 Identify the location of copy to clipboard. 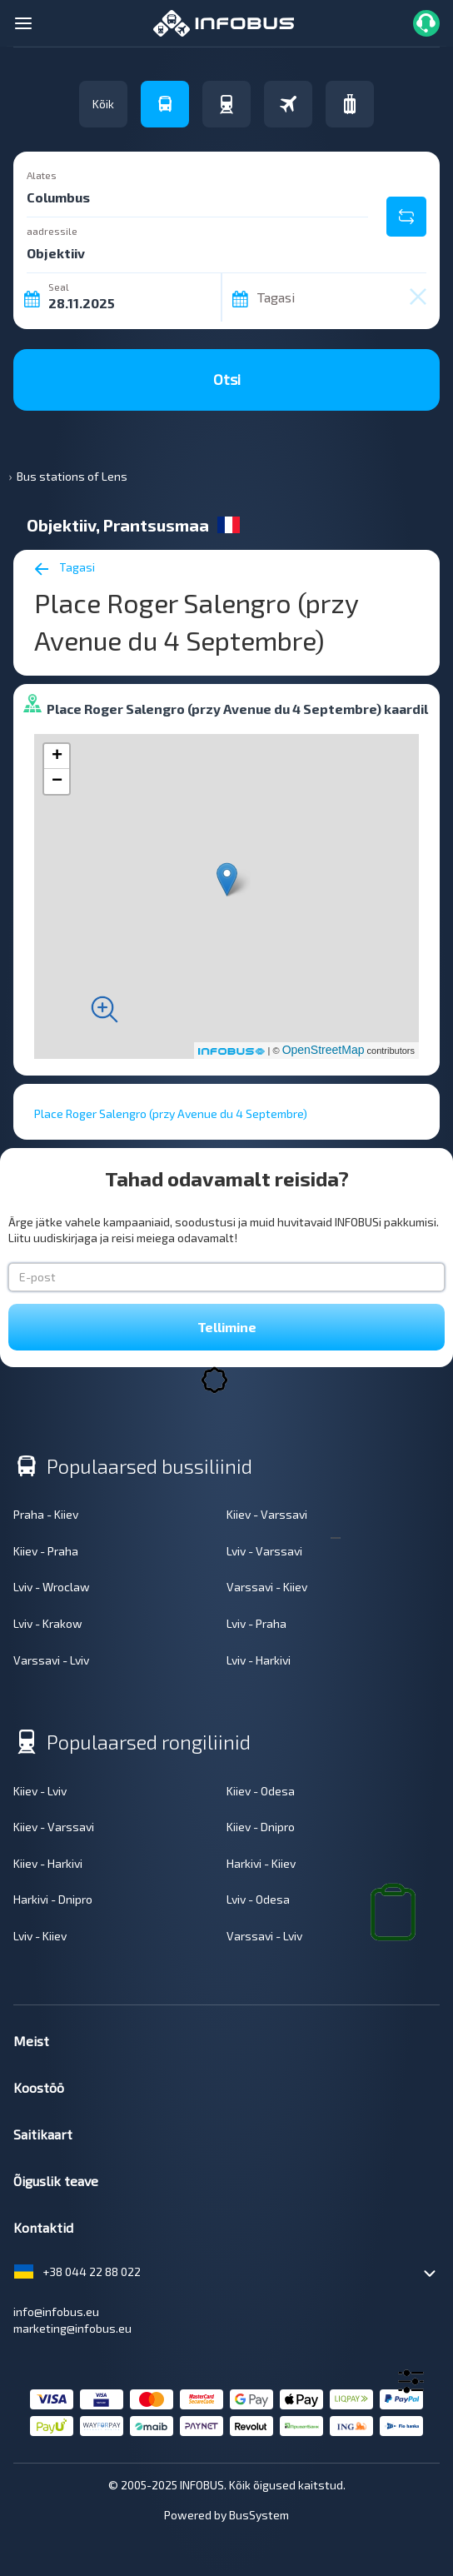
(393, 1912).